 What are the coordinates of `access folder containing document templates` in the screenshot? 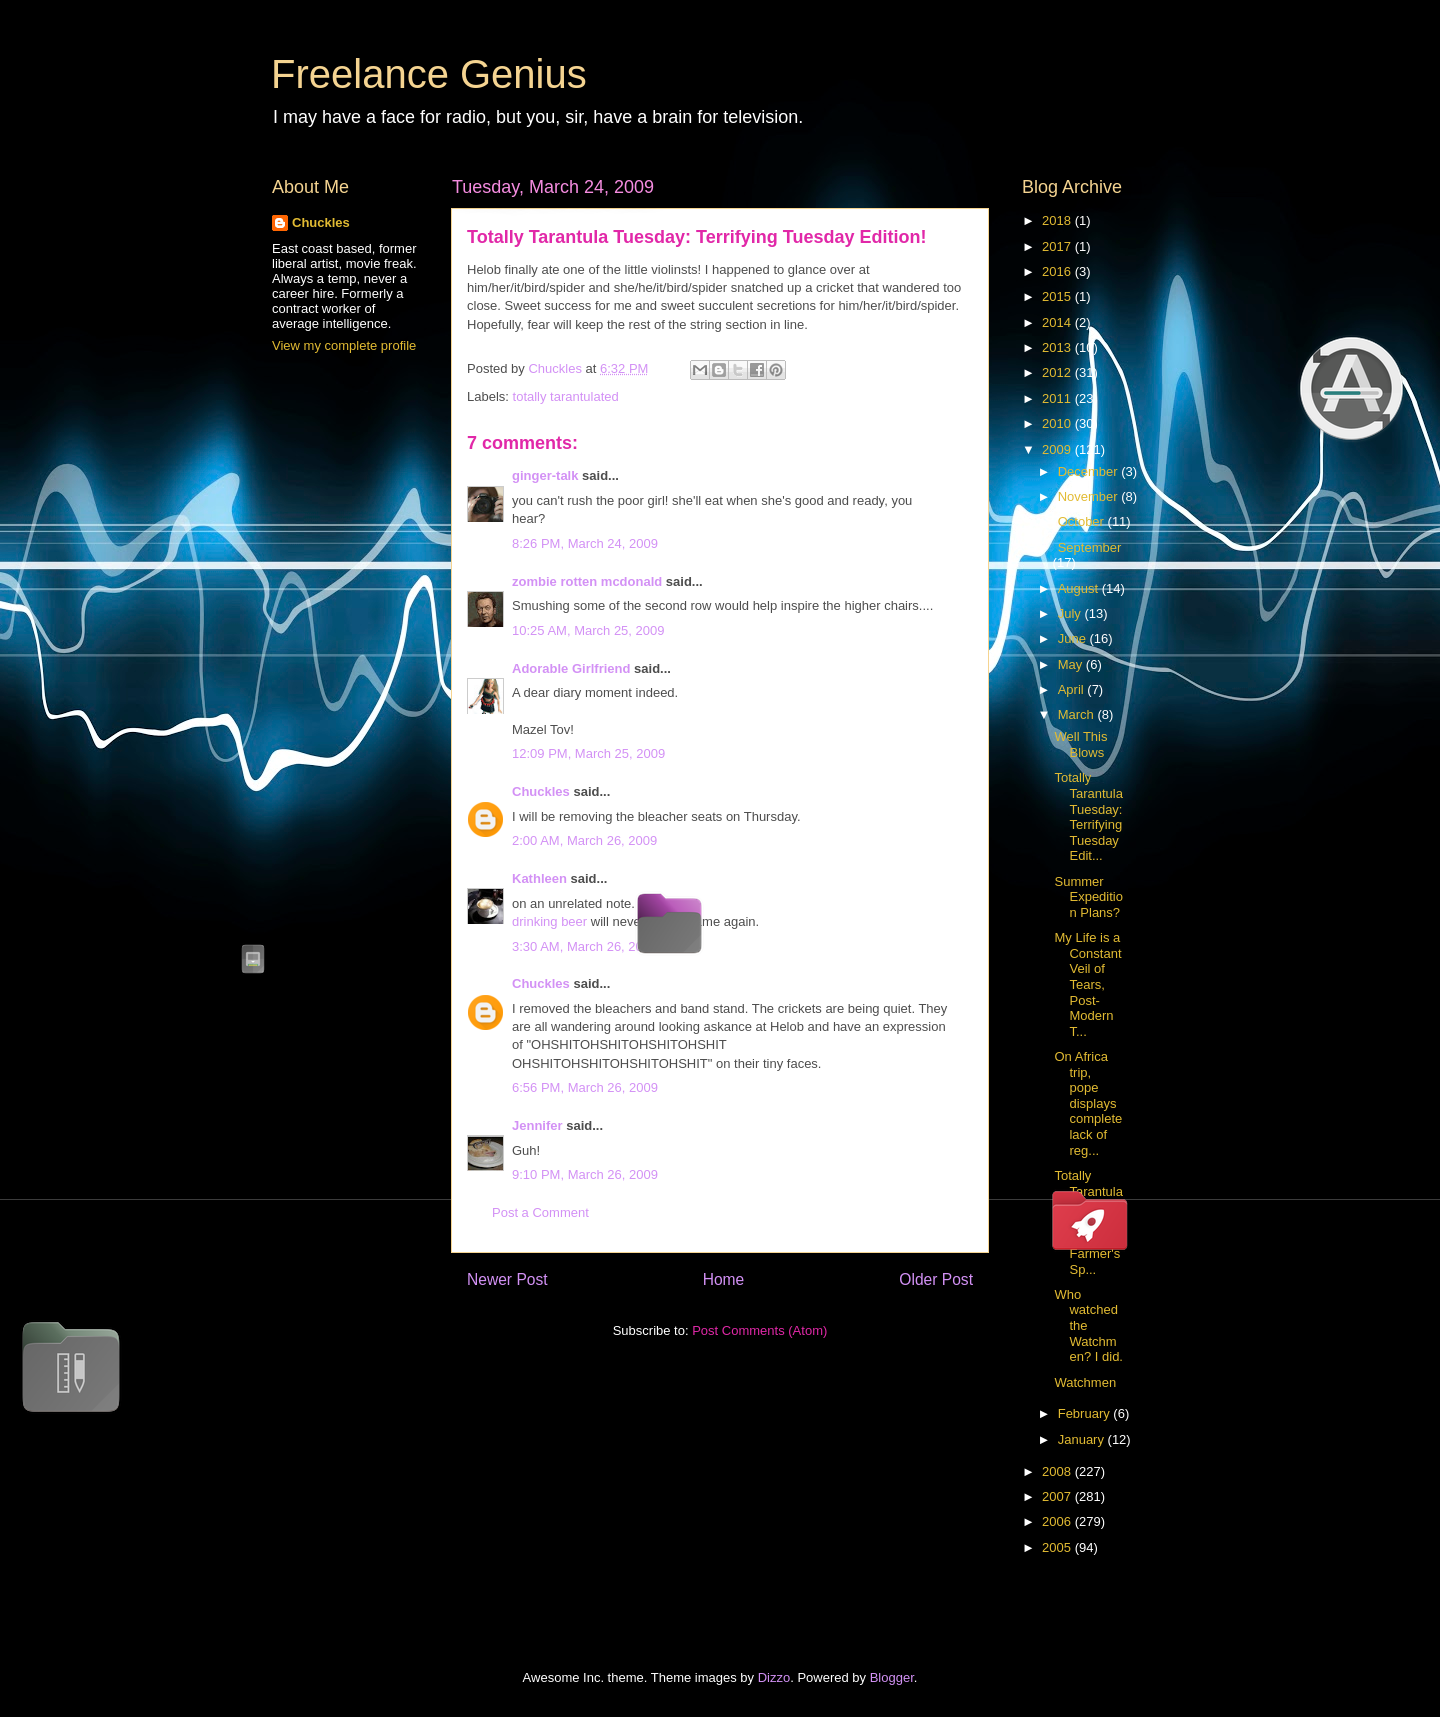 It's located at (71, 1367).